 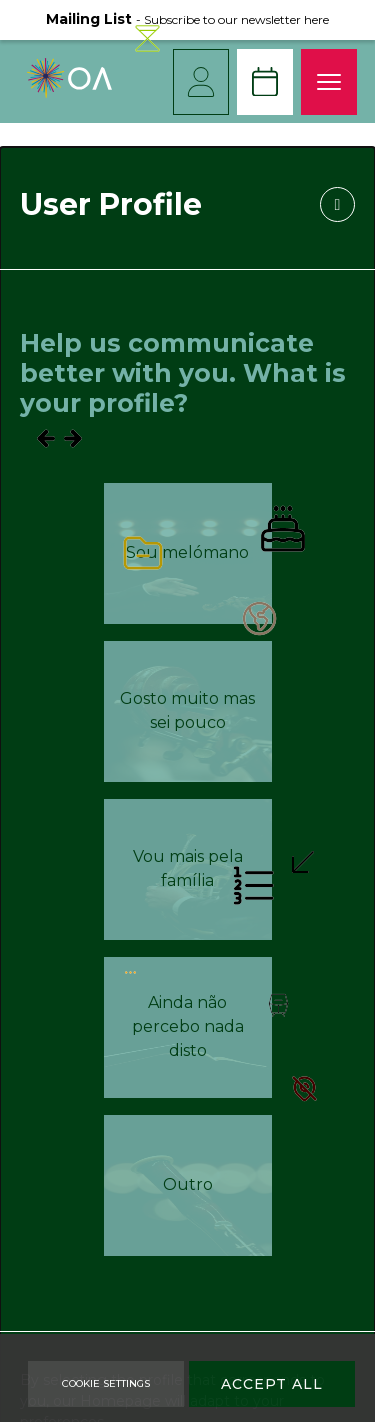 I want to click on remove a file or folder, so click(x=143, y=553).